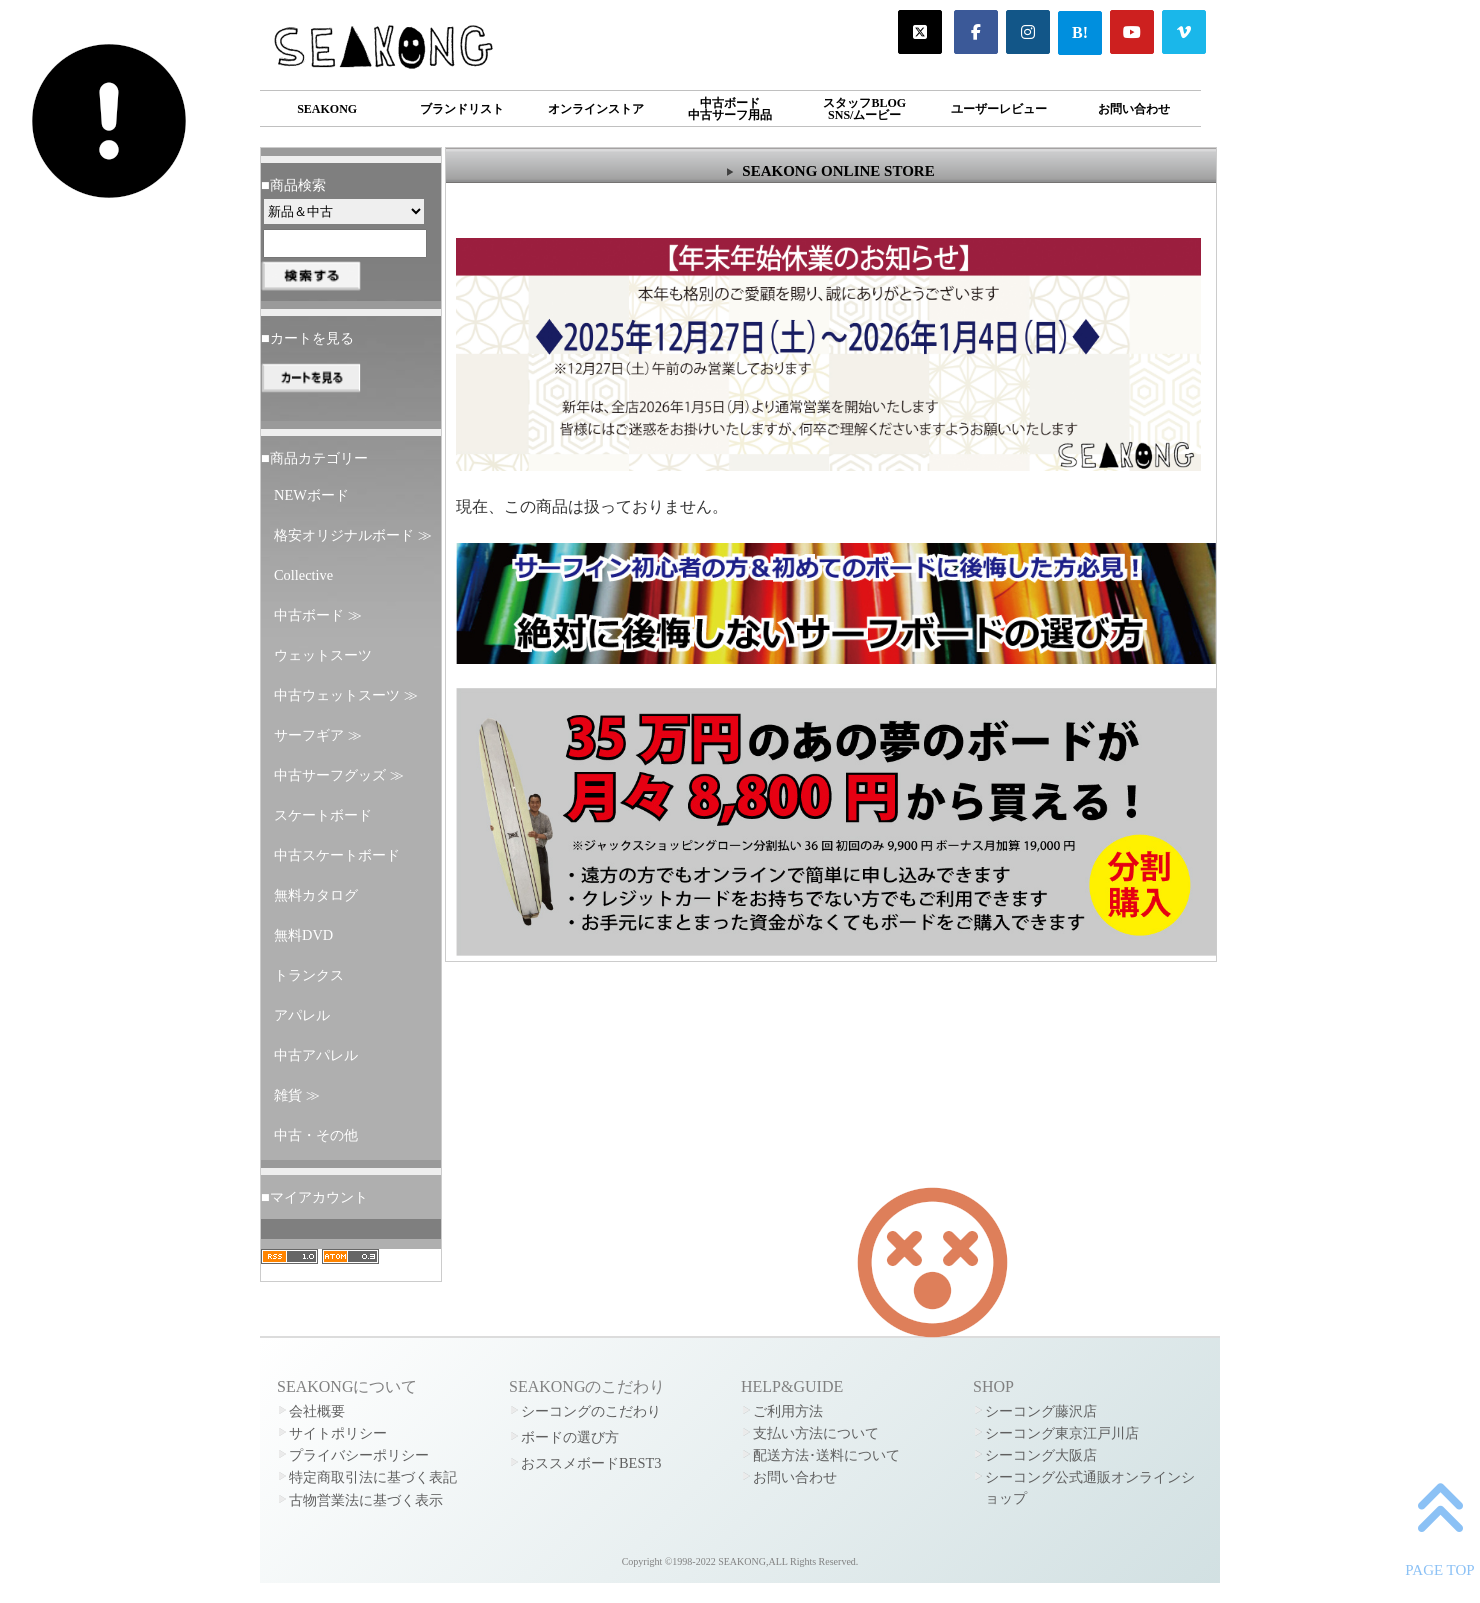 The height and width of the screenshot is (1603, 1480). Describe the element at coordinates (932, 1262) in the screenshot. I see `indicates a confused or overwhelmed state` at that location.